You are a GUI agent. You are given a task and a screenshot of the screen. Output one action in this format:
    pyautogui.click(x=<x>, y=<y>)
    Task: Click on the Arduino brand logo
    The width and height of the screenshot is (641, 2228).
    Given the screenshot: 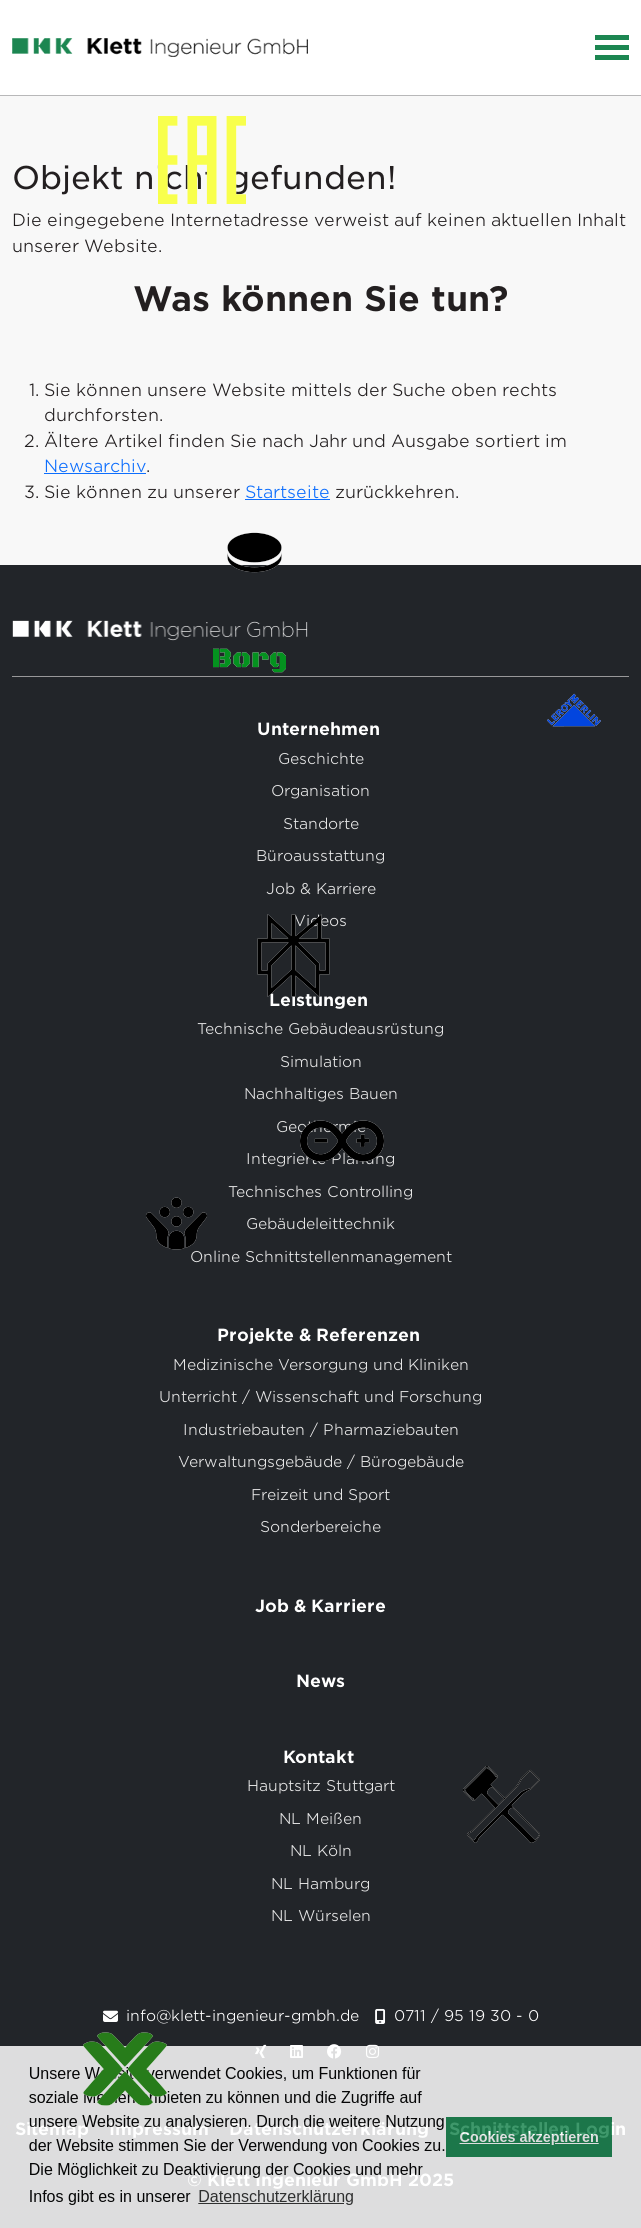 What is the action you would take?
    pyautogui.click(x=342, y=1141)
    